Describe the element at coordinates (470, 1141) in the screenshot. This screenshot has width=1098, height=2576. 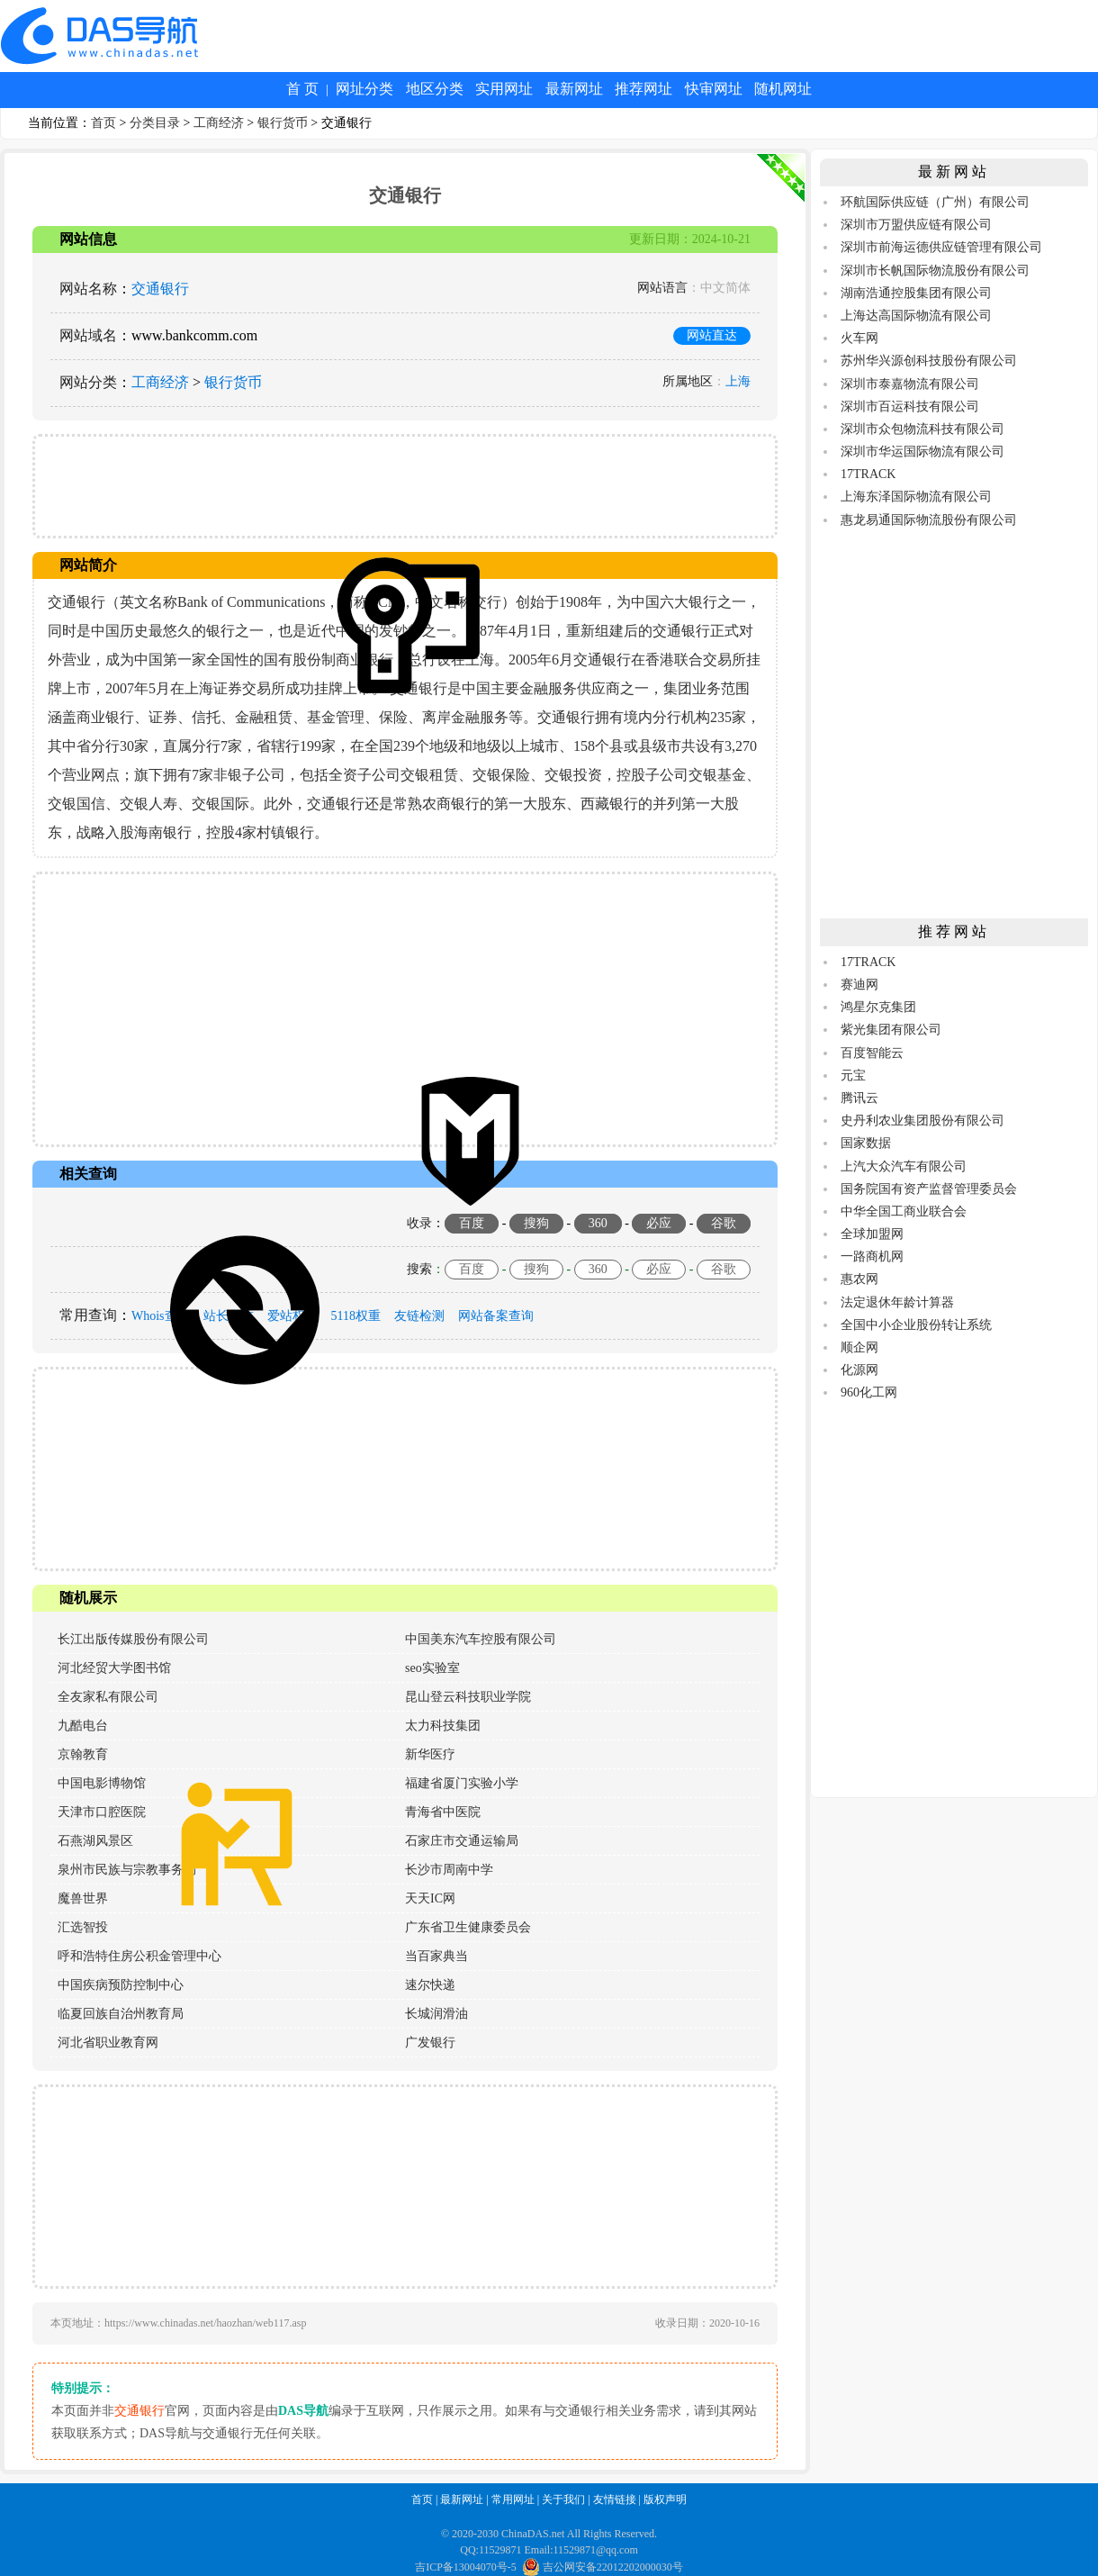
I see `metasploit penetration testing framework logo` at that location.